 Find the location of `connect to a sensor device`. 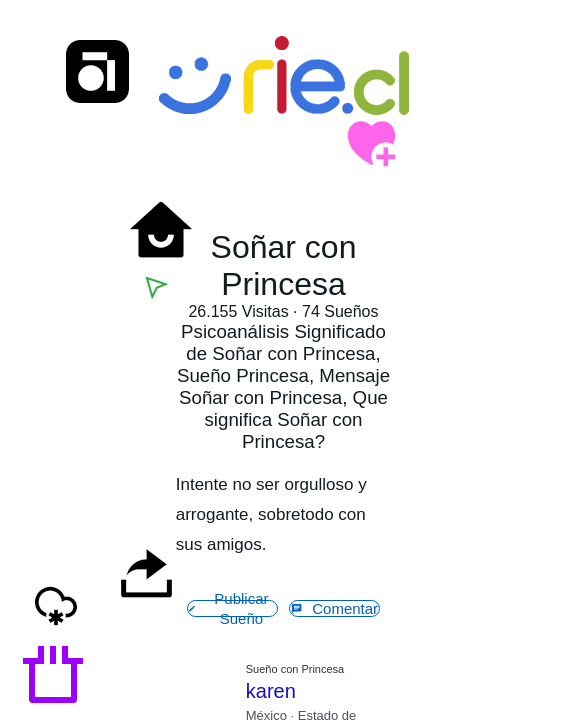

connect to a sensor device is located at coordinates (53, 676).